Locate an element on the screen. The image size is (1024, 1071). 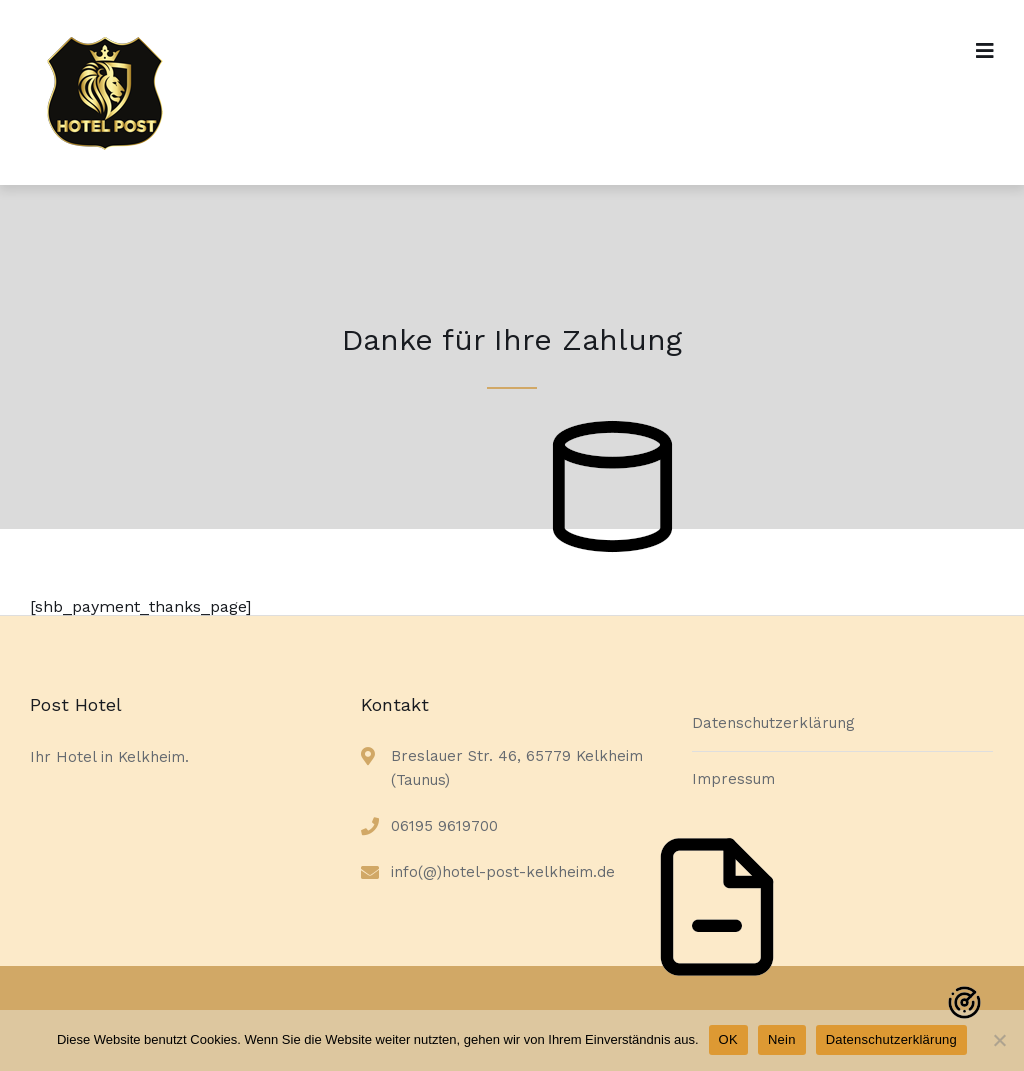
represents a database or data storage is located at coordinates (612, 486).